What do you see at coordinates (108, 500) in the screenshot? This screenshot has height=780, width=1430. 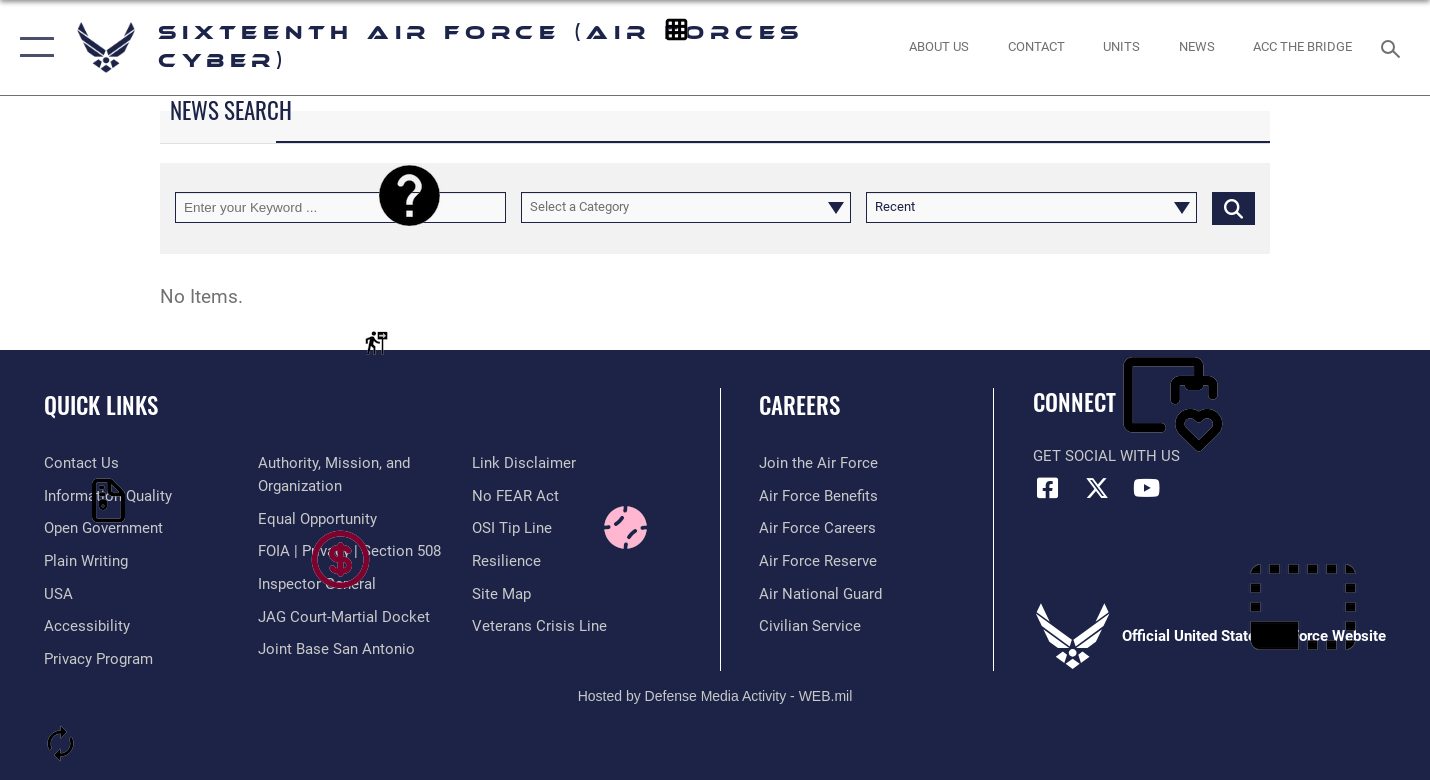 I see `compress or zip files` at bounding box center [108, 500].